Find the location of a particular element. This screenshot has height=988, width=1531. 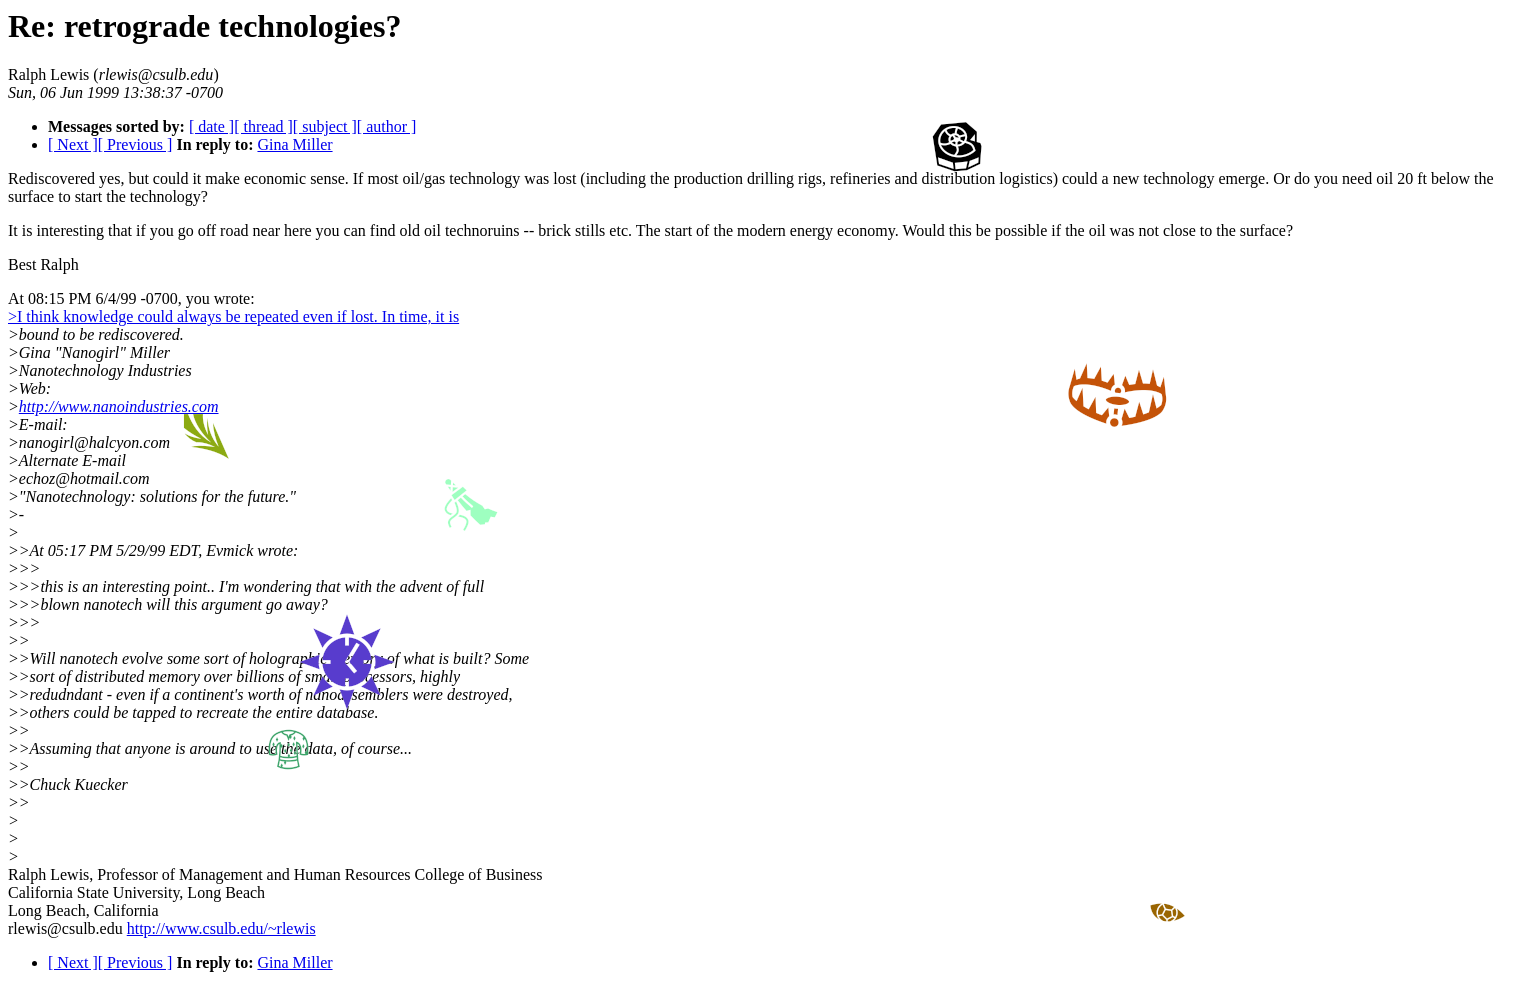

equip chainmail armor is located at coordinates (288, 749).